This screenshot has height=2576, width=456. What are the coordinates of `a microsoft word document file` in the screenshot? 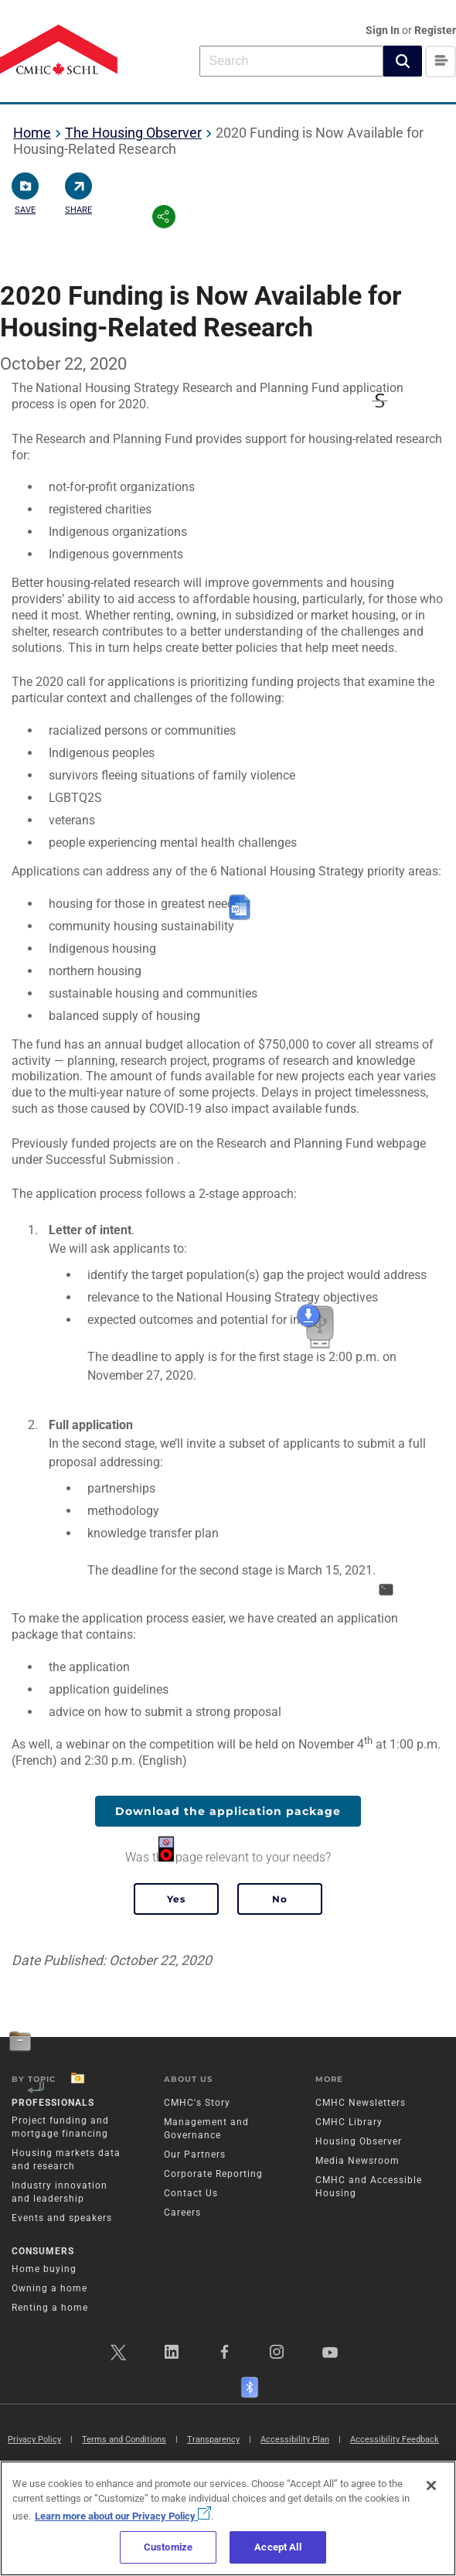 It's located at (240, 907).